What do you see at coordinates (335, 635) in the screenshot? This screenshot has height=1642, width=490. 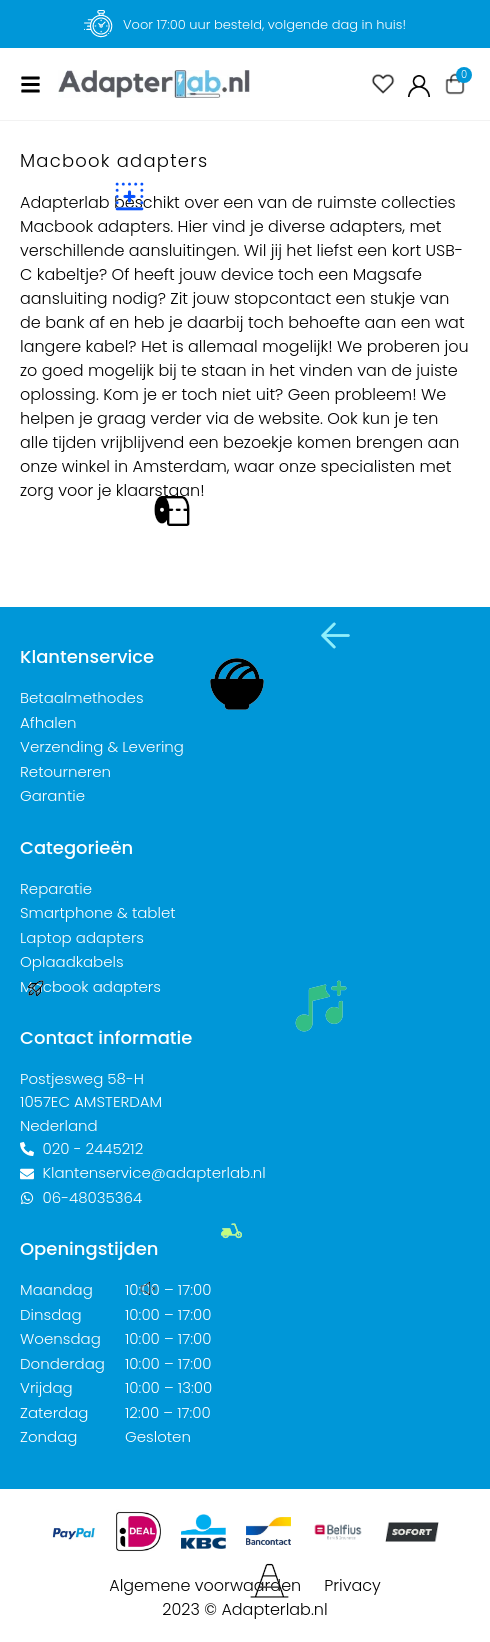 I see `go back to the previous screen` at bounding box center [335, 635].